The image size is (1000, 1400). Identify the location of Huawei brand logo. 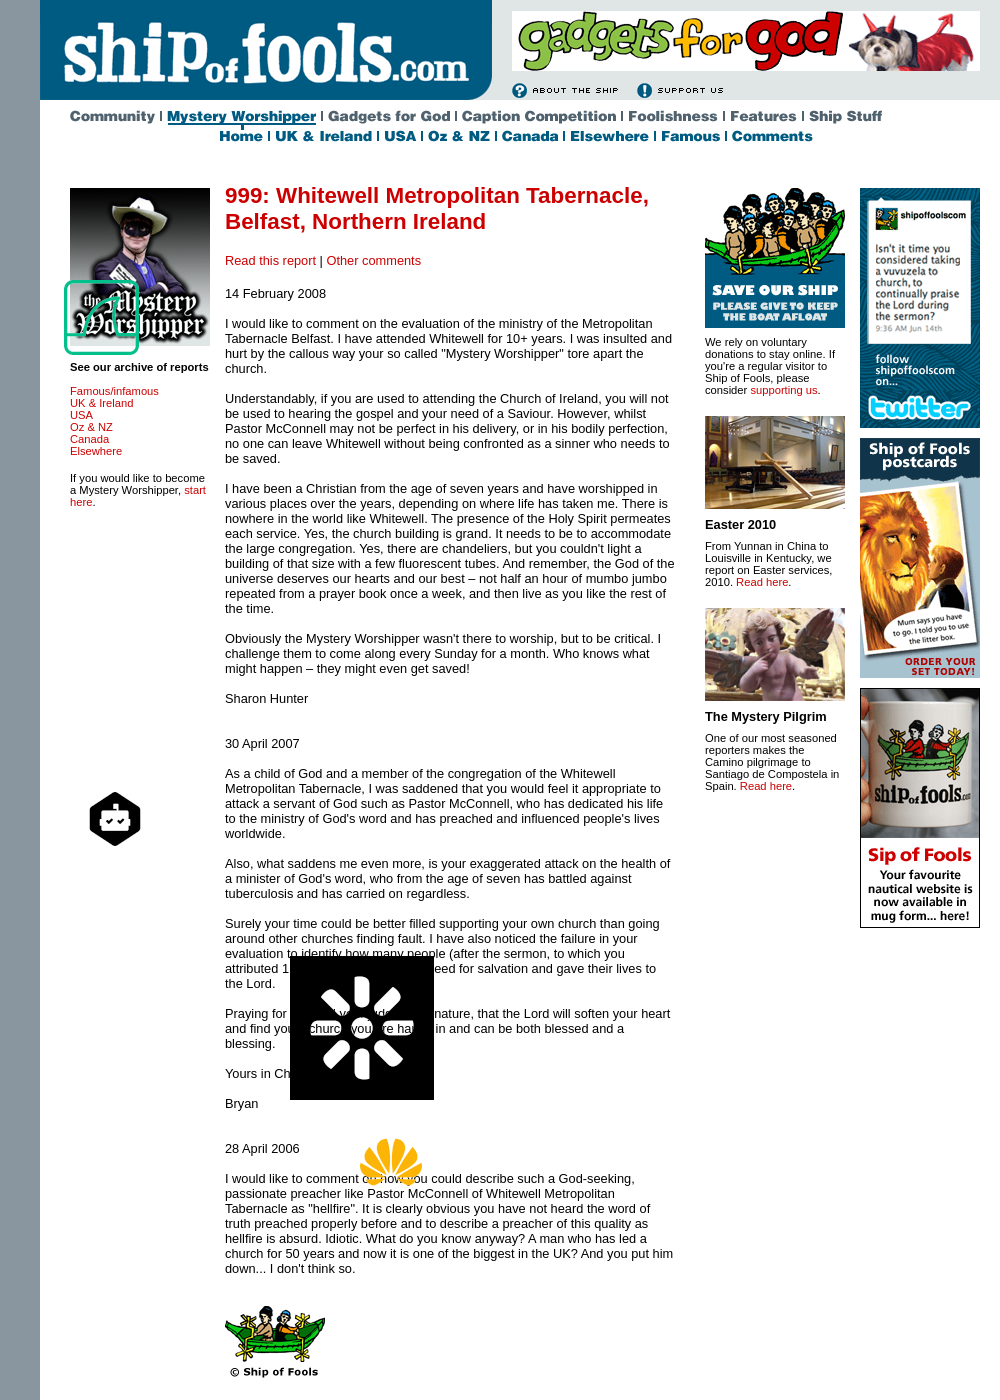
(391, 1162).